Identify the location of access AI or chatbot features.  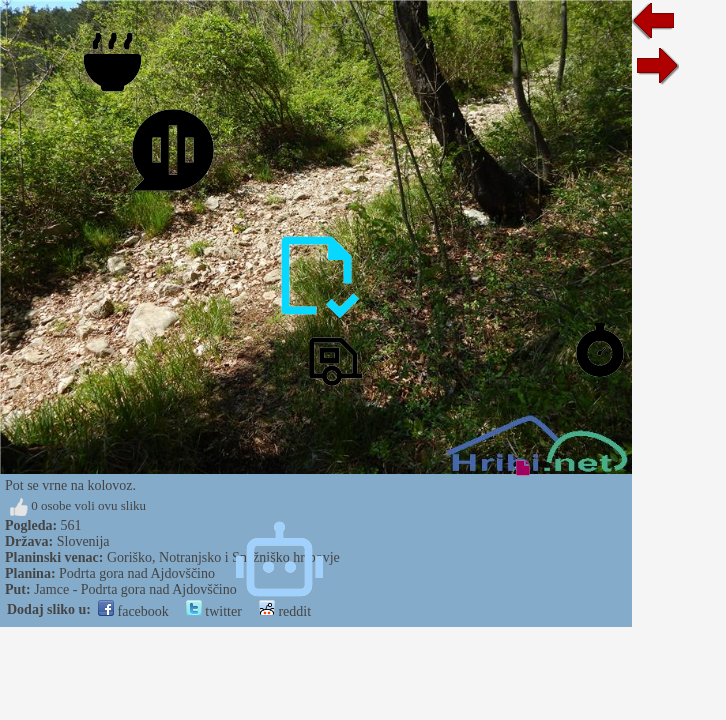
(279, 563).